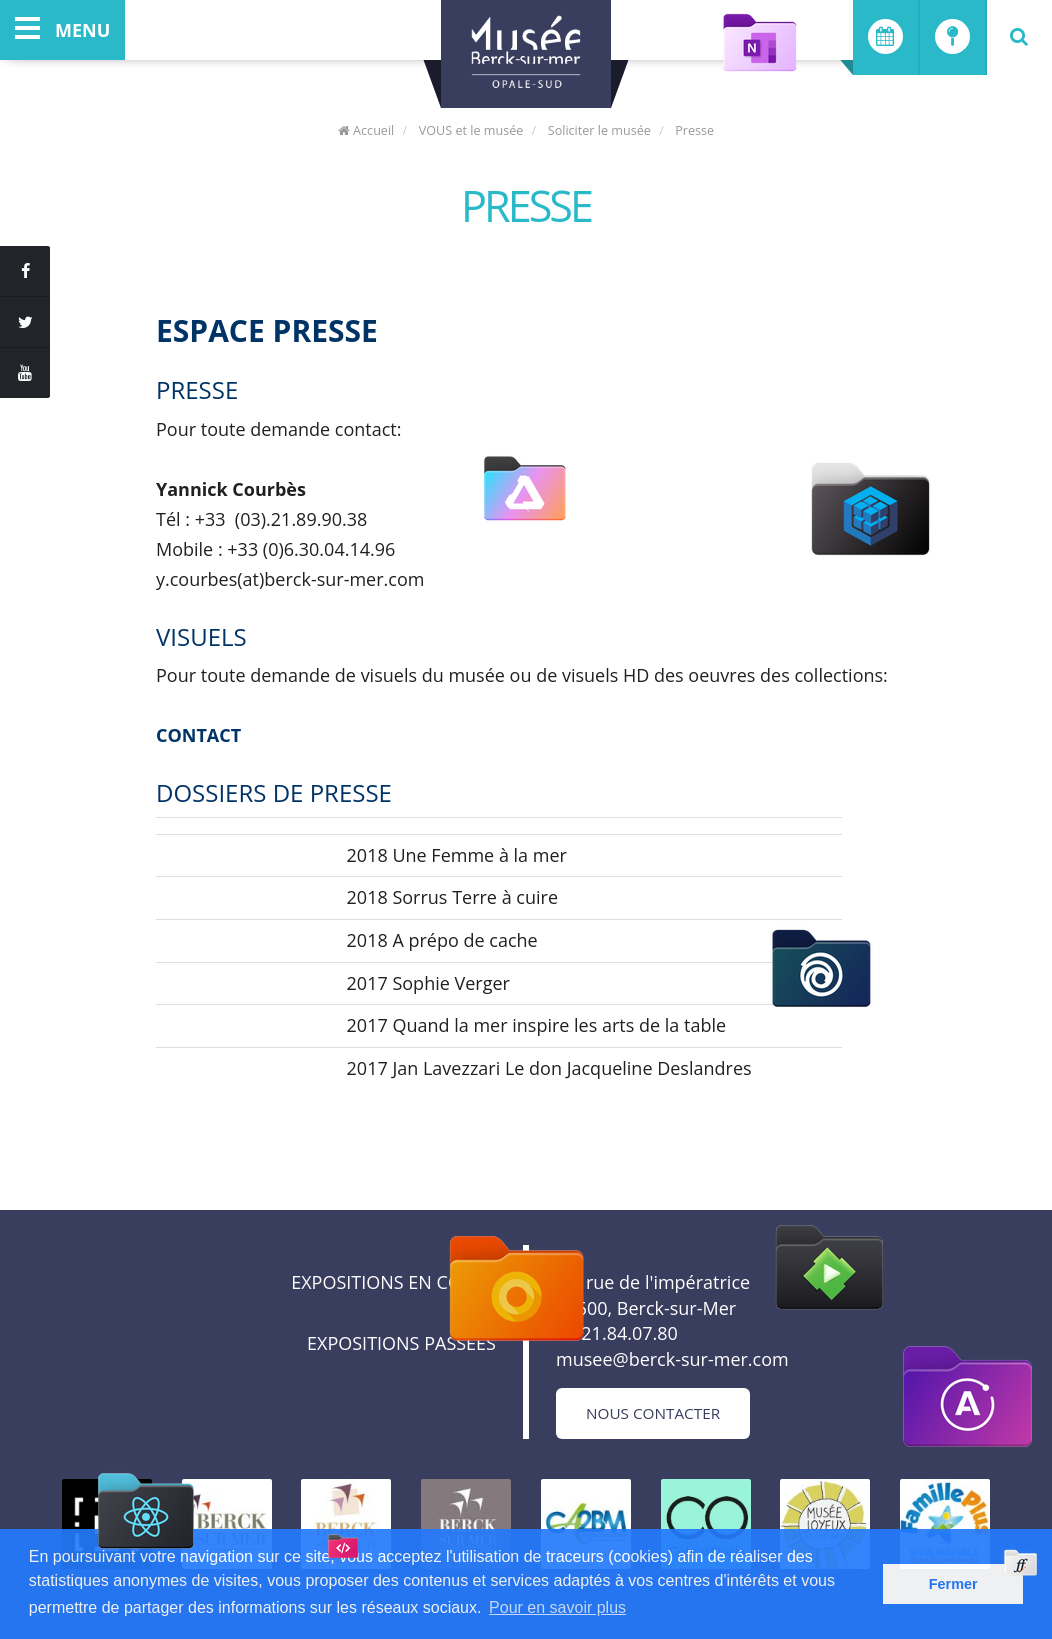 The height and width of the screenshot is (1639, 1052). What do you see at coordinates (524, 490) in the screenshot?
I see `open the Affinity app folder` at bounding box center [524, 490].